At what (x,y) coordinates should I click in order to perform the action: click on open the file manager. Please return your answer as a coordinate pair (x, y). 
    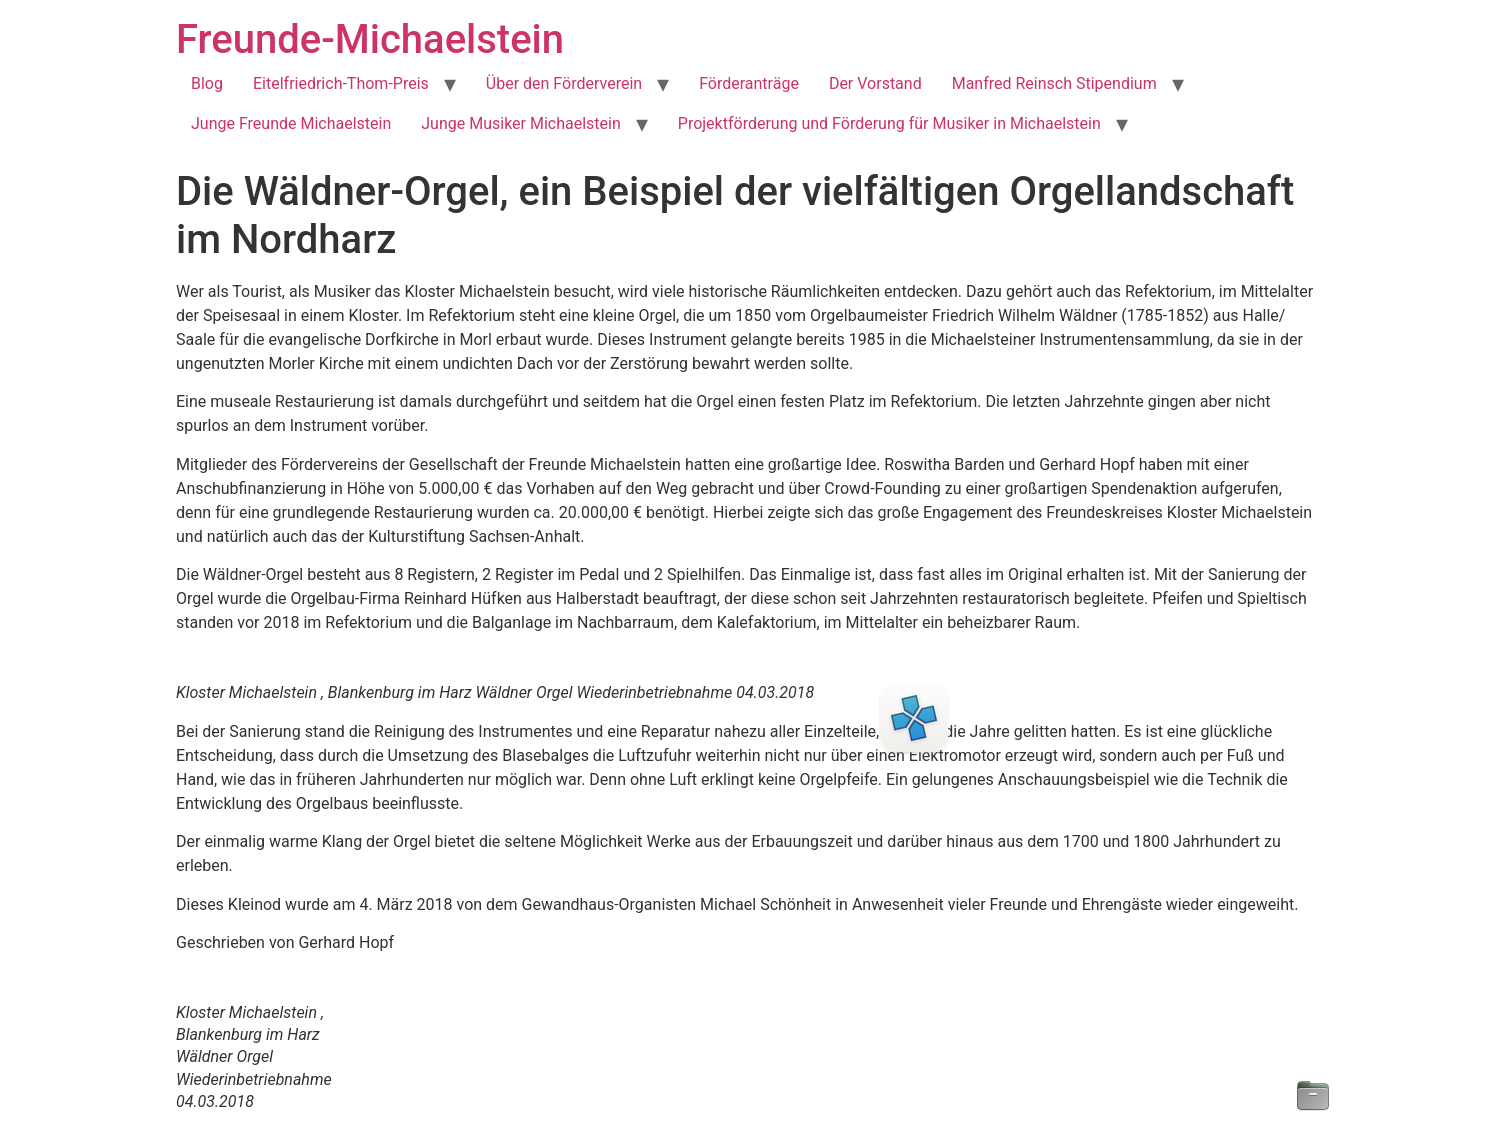
    Looking at the image, I should click on (1313, 1095).